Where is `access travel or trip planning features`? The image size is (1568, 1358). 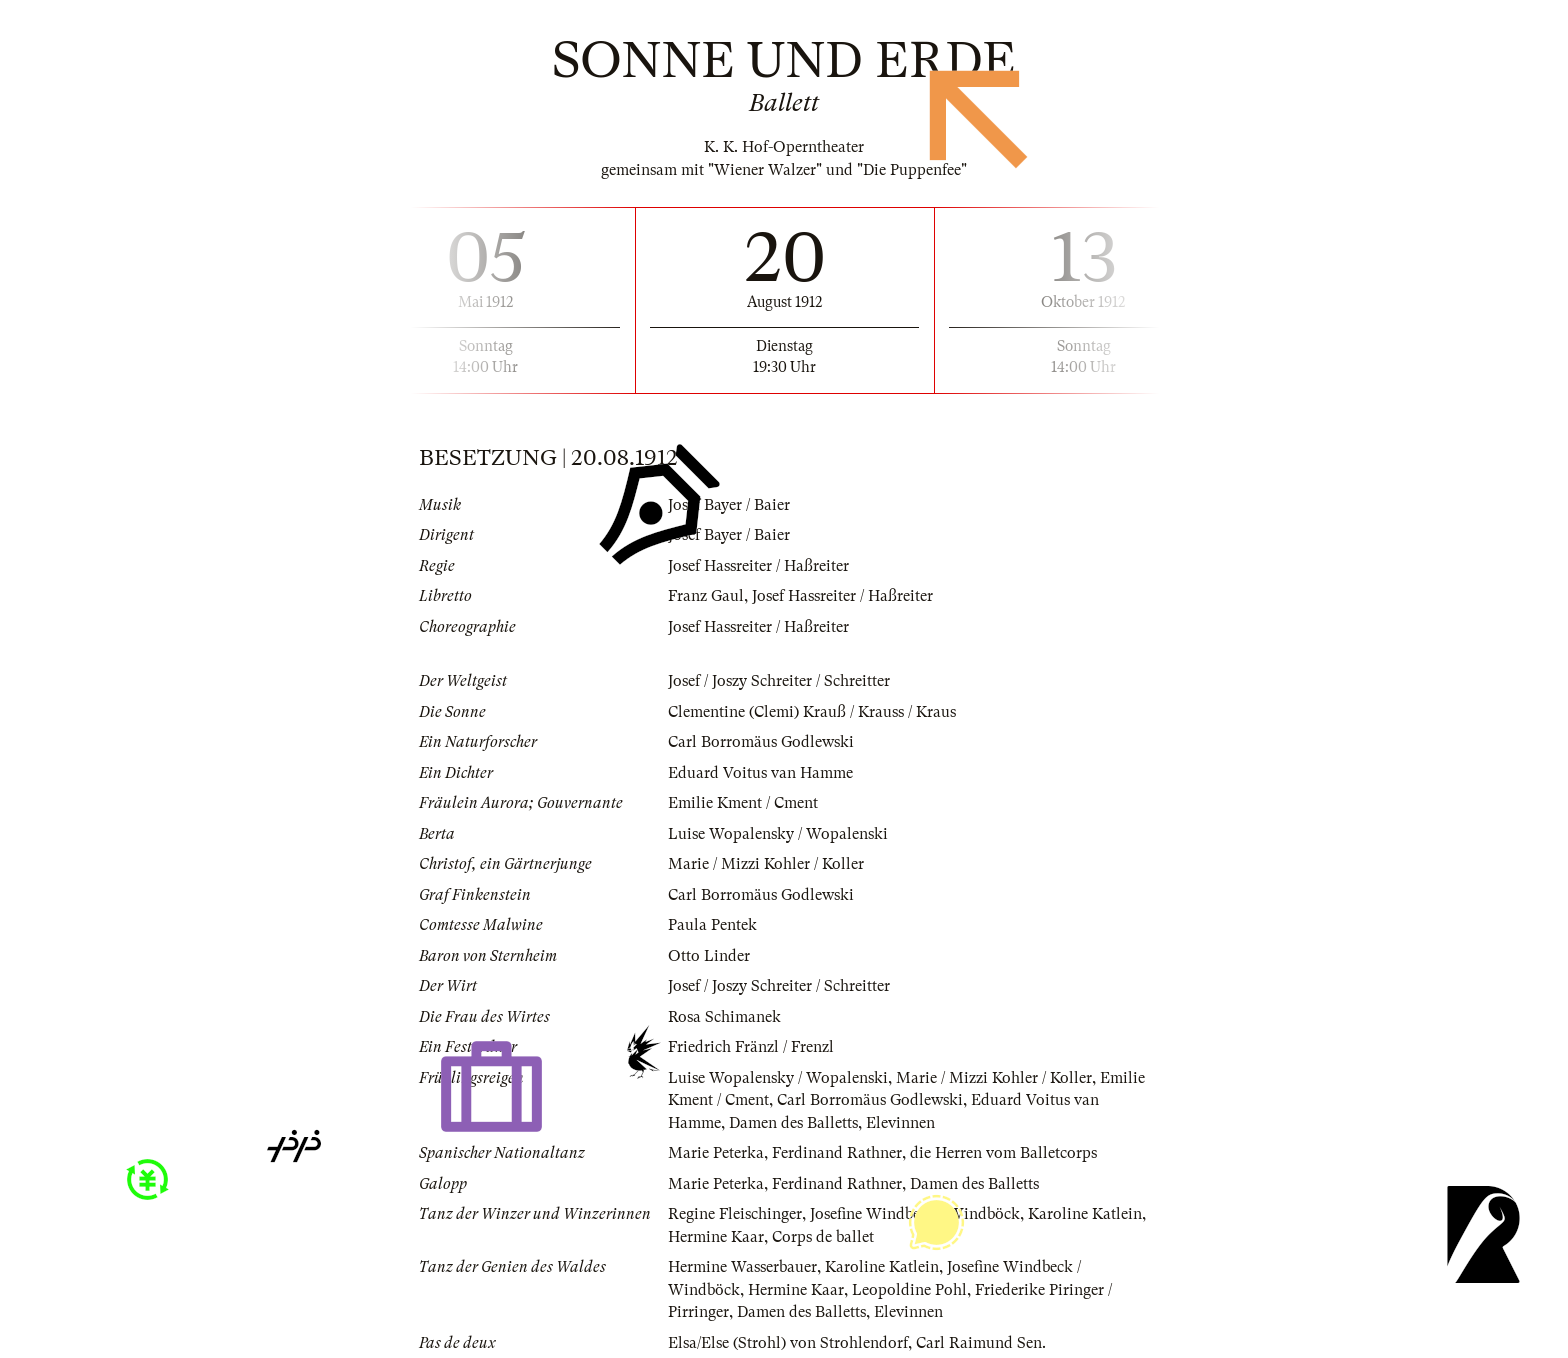 access travel or trip planning features is located at coordinates (491, 1086).